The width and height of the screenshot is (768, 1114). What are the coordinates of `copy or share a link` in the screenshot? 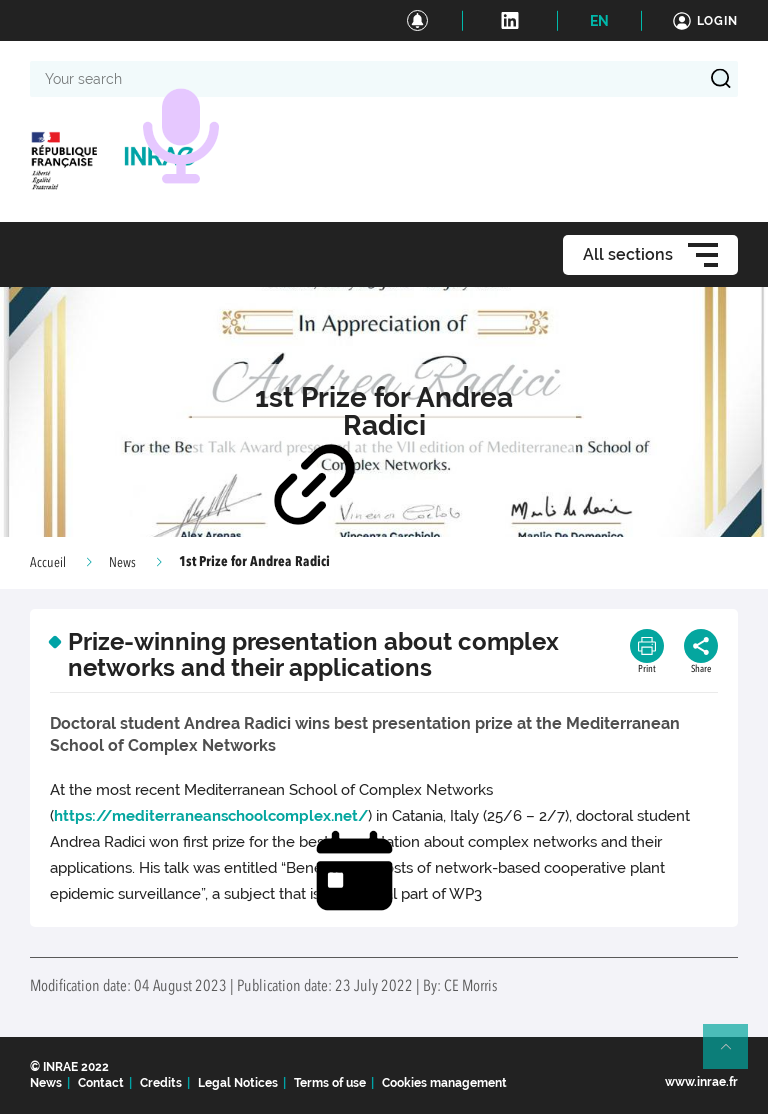 It's located at (313, 485).